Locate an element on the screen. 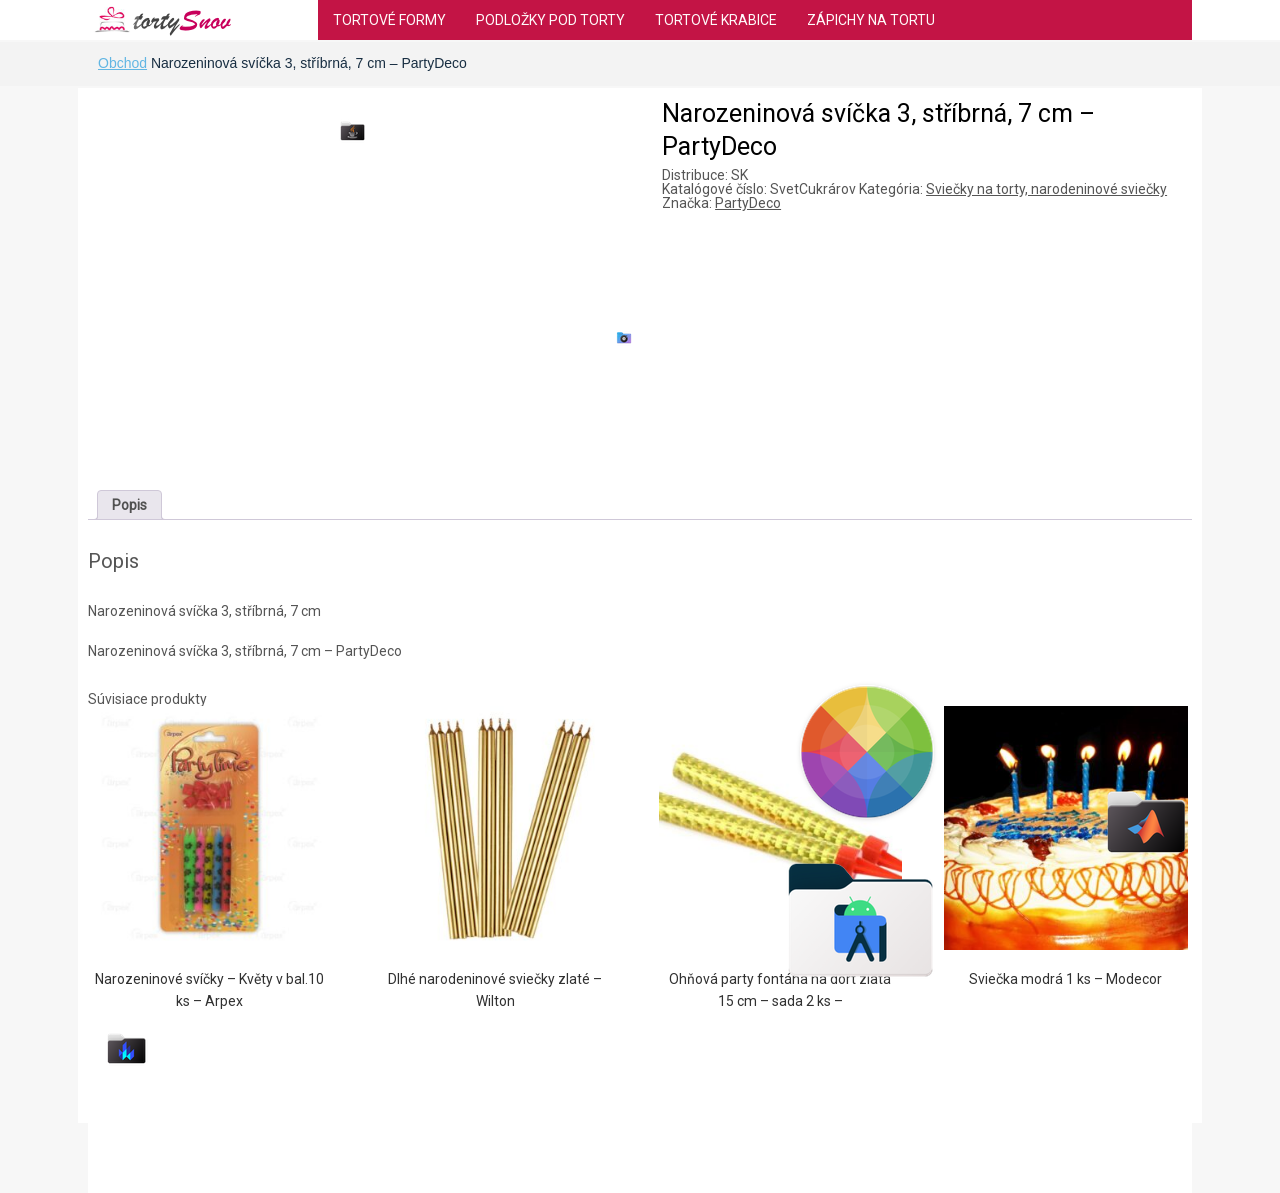 This screenshot has width=1280, height=1193. open color picker or palette settings is located at coordinates (867, 752).